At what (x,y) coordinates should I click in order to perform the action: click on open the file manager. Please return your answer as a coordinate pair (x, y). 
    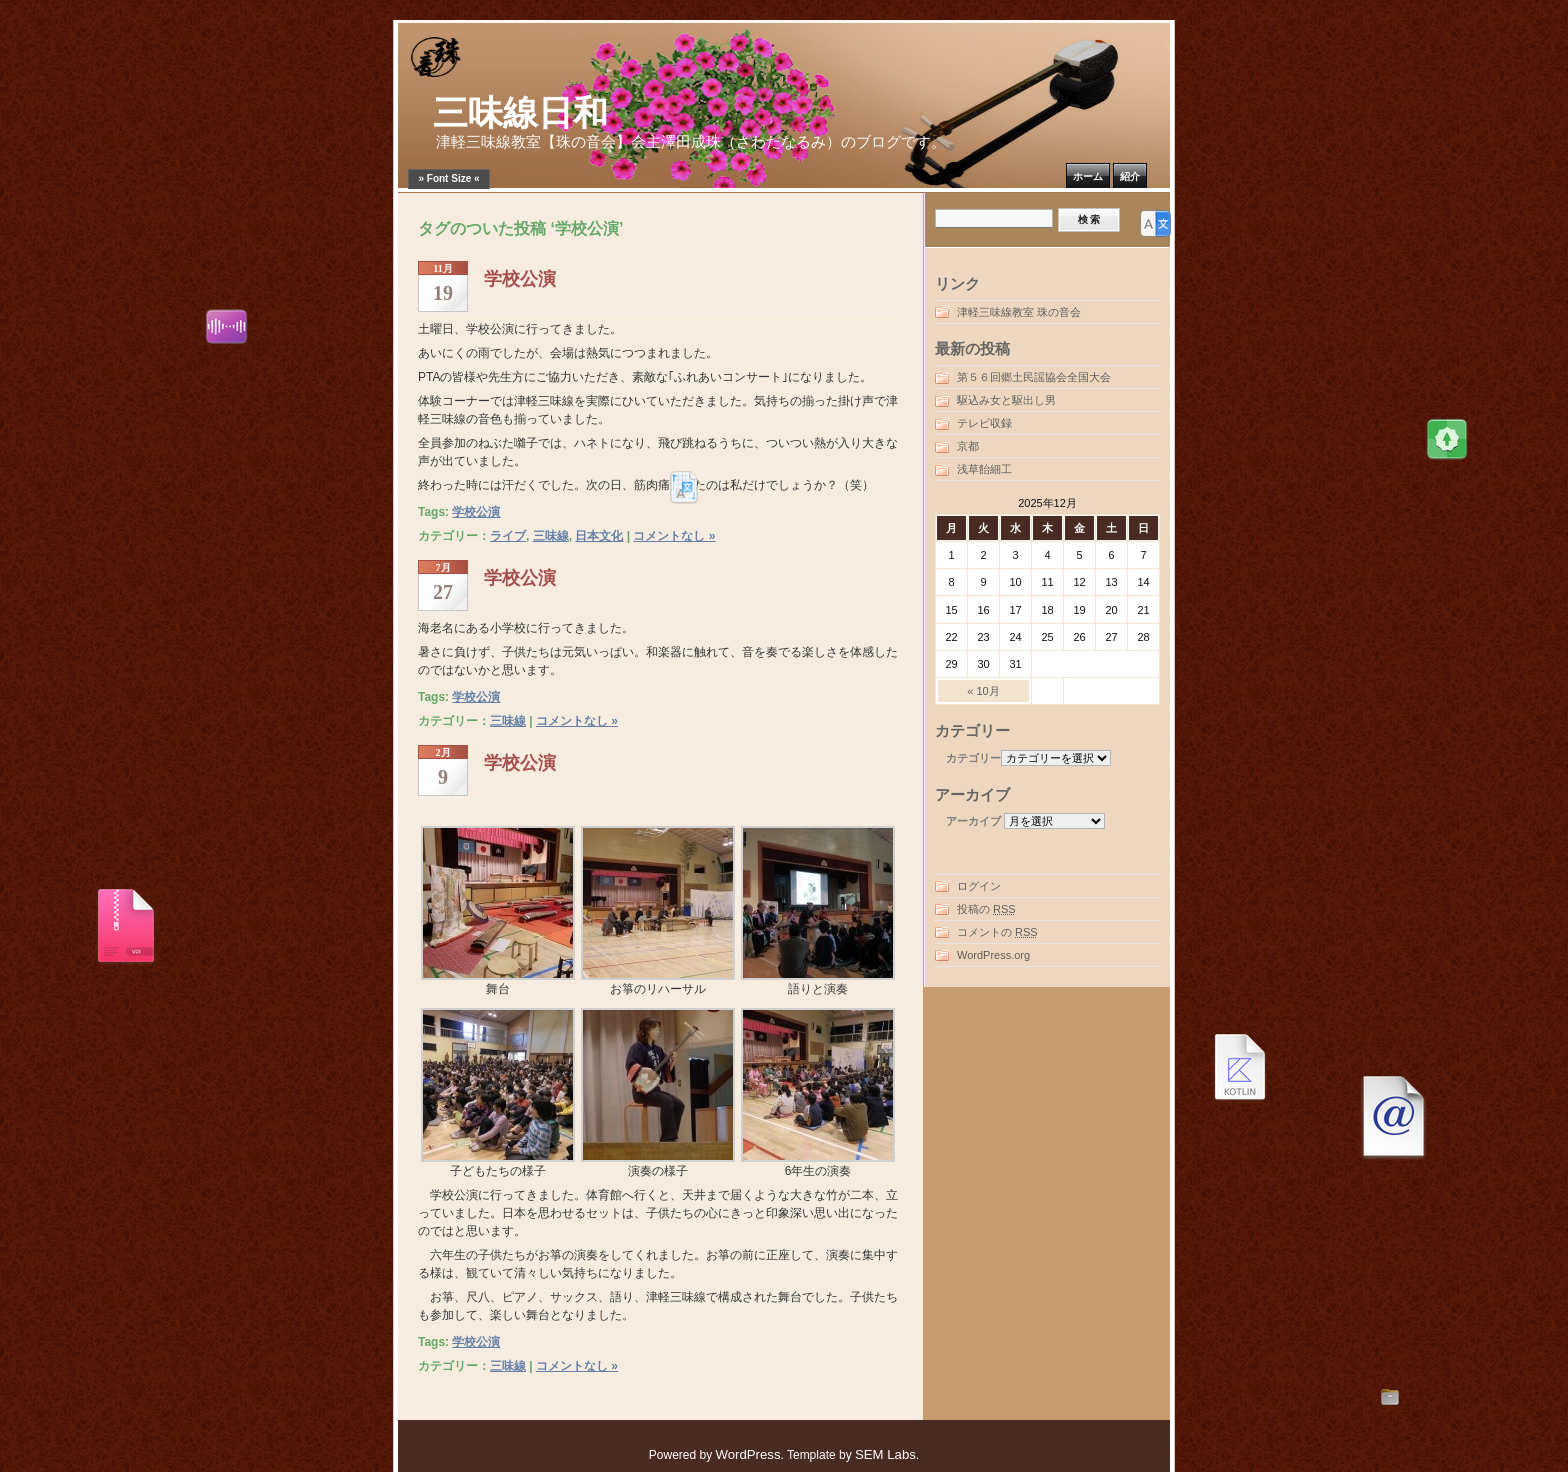
    Looking at the image, I should click on (1390, 1397).